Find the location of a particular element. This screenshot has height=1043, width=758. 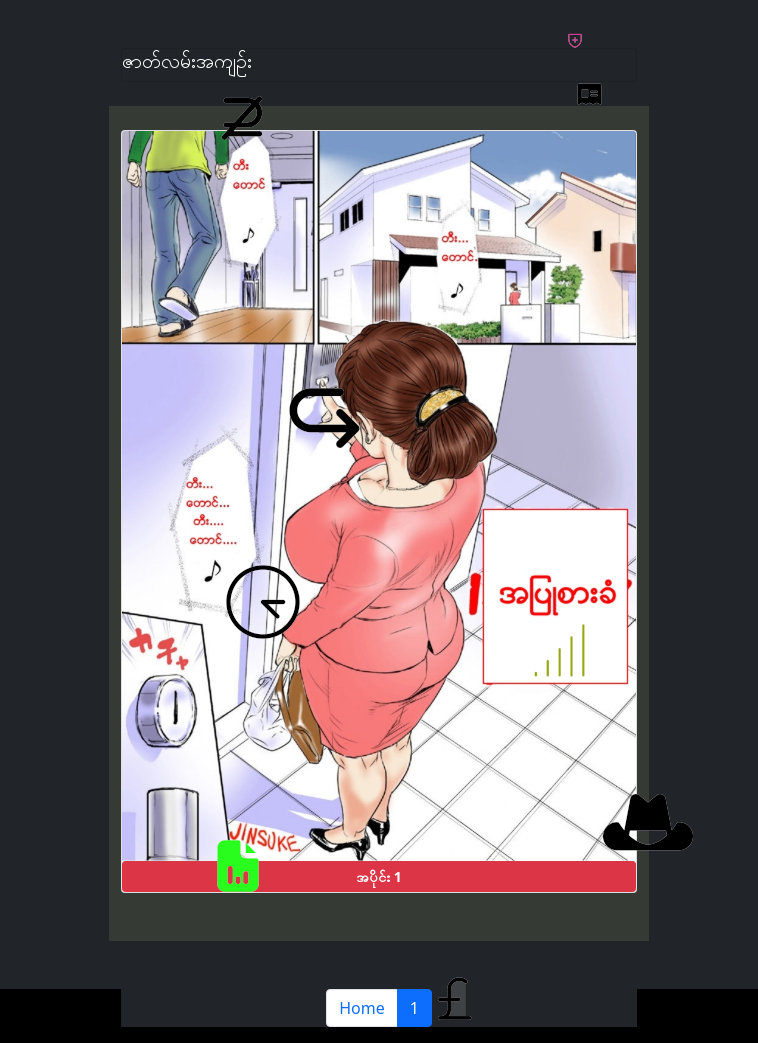

select western or country theme is located at coordinates (648, 825).